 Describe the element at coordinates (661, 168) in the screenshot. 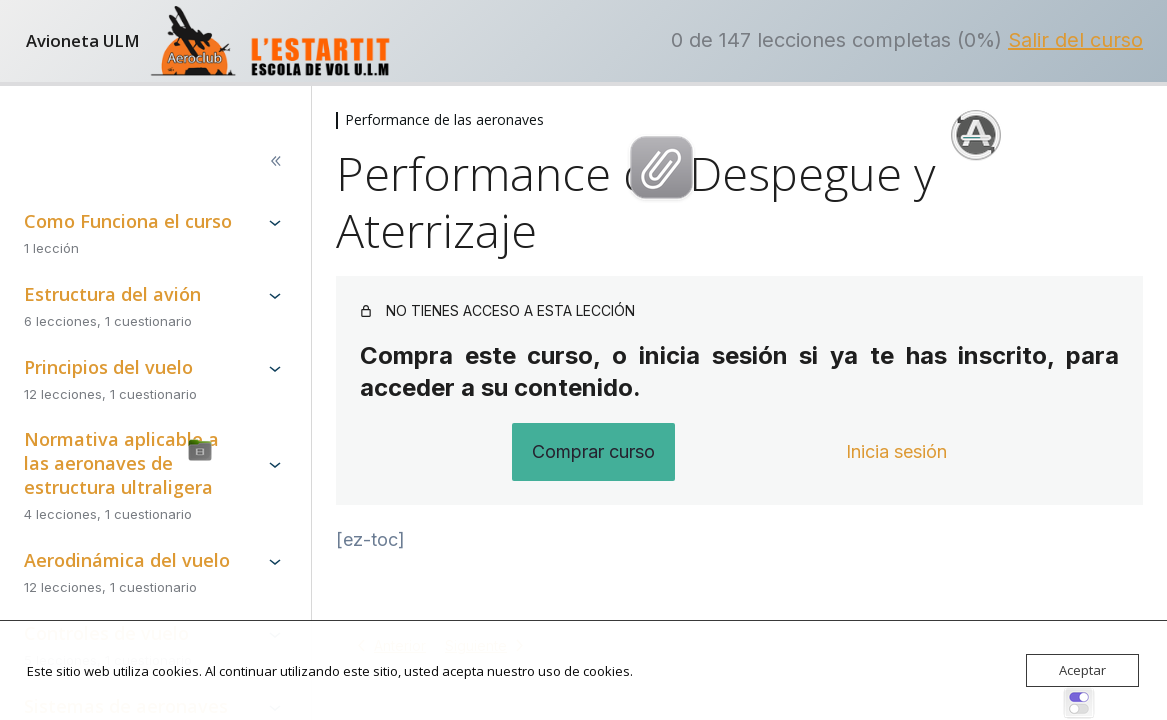

I see `open office or productivity applications` at that location.